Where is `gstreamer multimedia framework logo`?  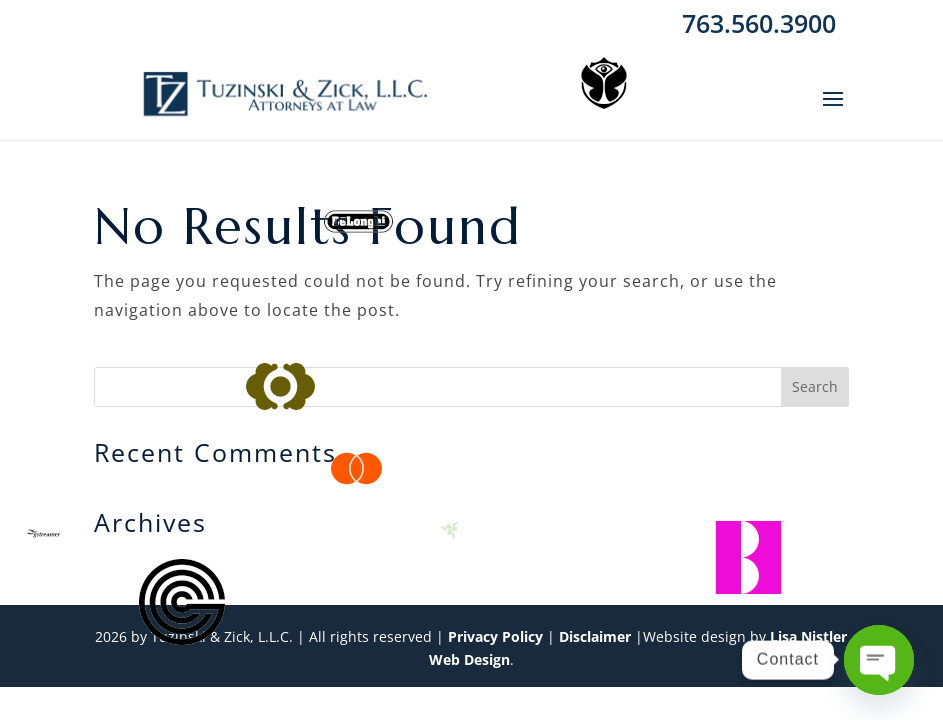 gstreamer multimedia framework logo is located at coordinates (43, 533).